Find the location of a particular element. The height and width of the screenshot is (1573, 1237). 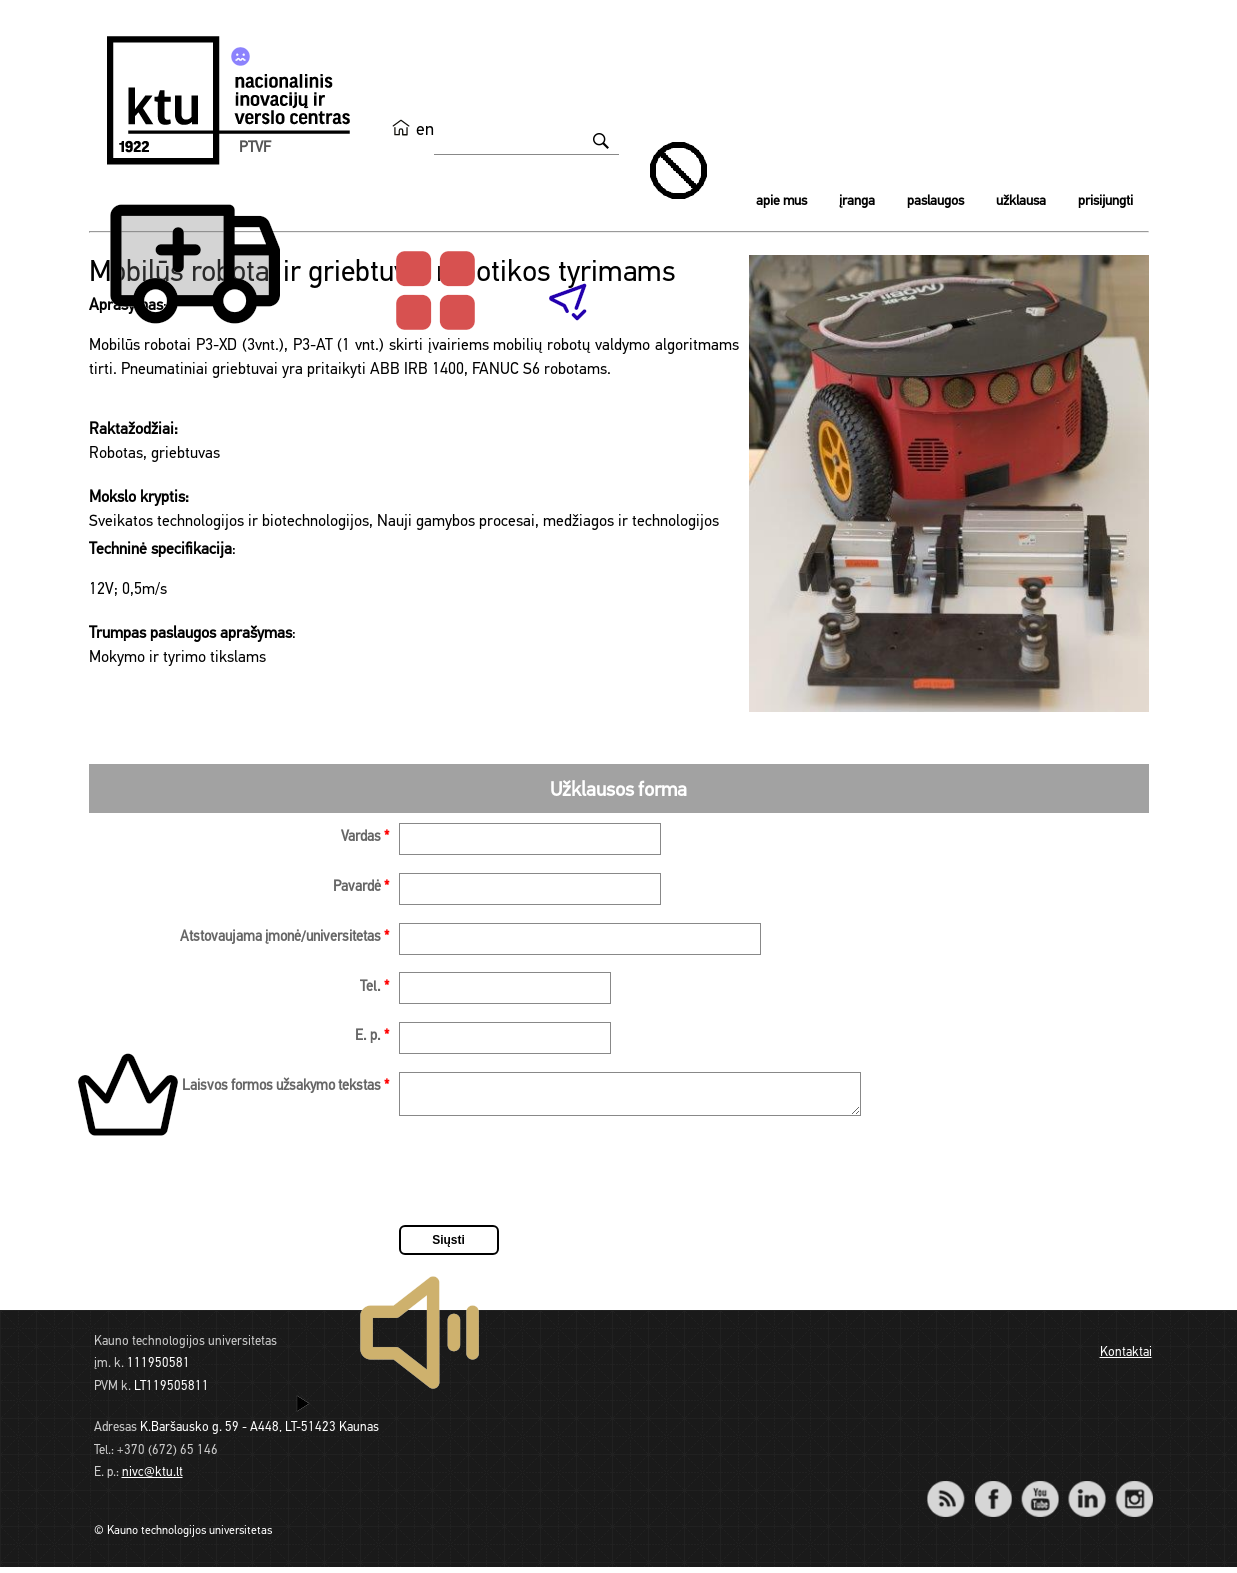

indicates premium or pro membership status is located at coordinates (128, 1100).